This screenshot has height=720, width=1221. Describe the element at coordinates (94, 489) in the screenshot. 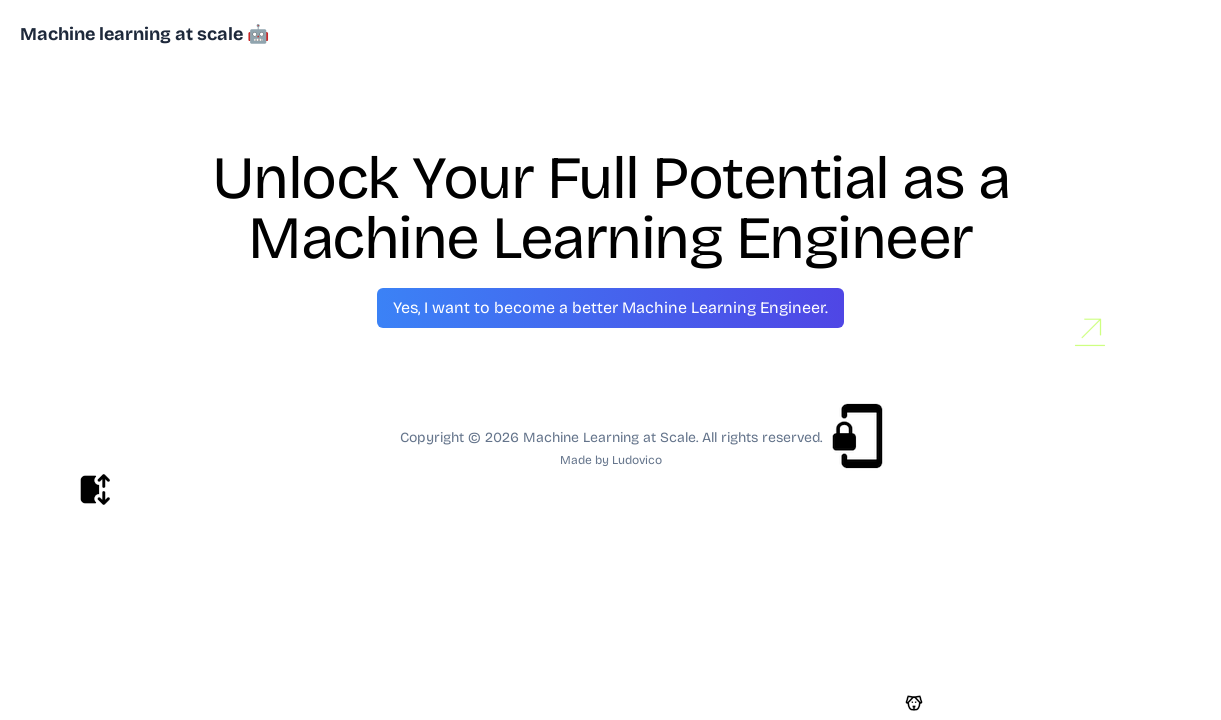

I see `auto-adjust content height to fit container` at that location.